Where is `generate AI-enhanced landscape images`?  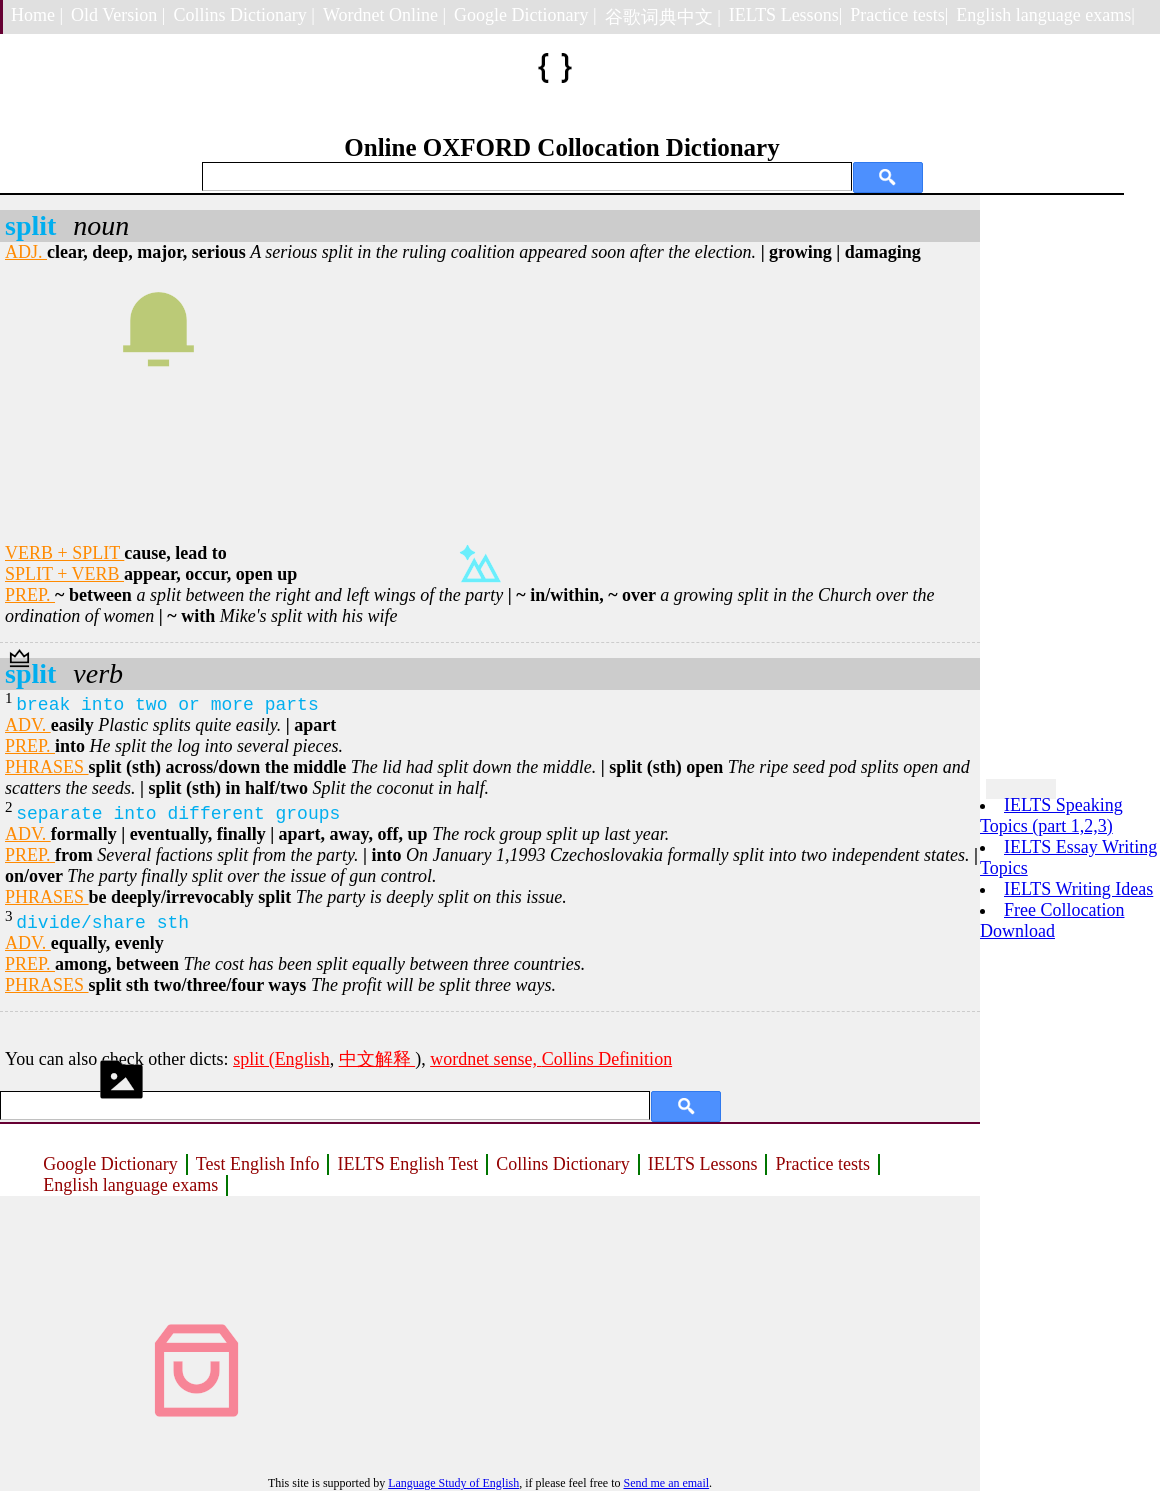
generate AI-enhanced landscape images is located at coordinates (480, 565).